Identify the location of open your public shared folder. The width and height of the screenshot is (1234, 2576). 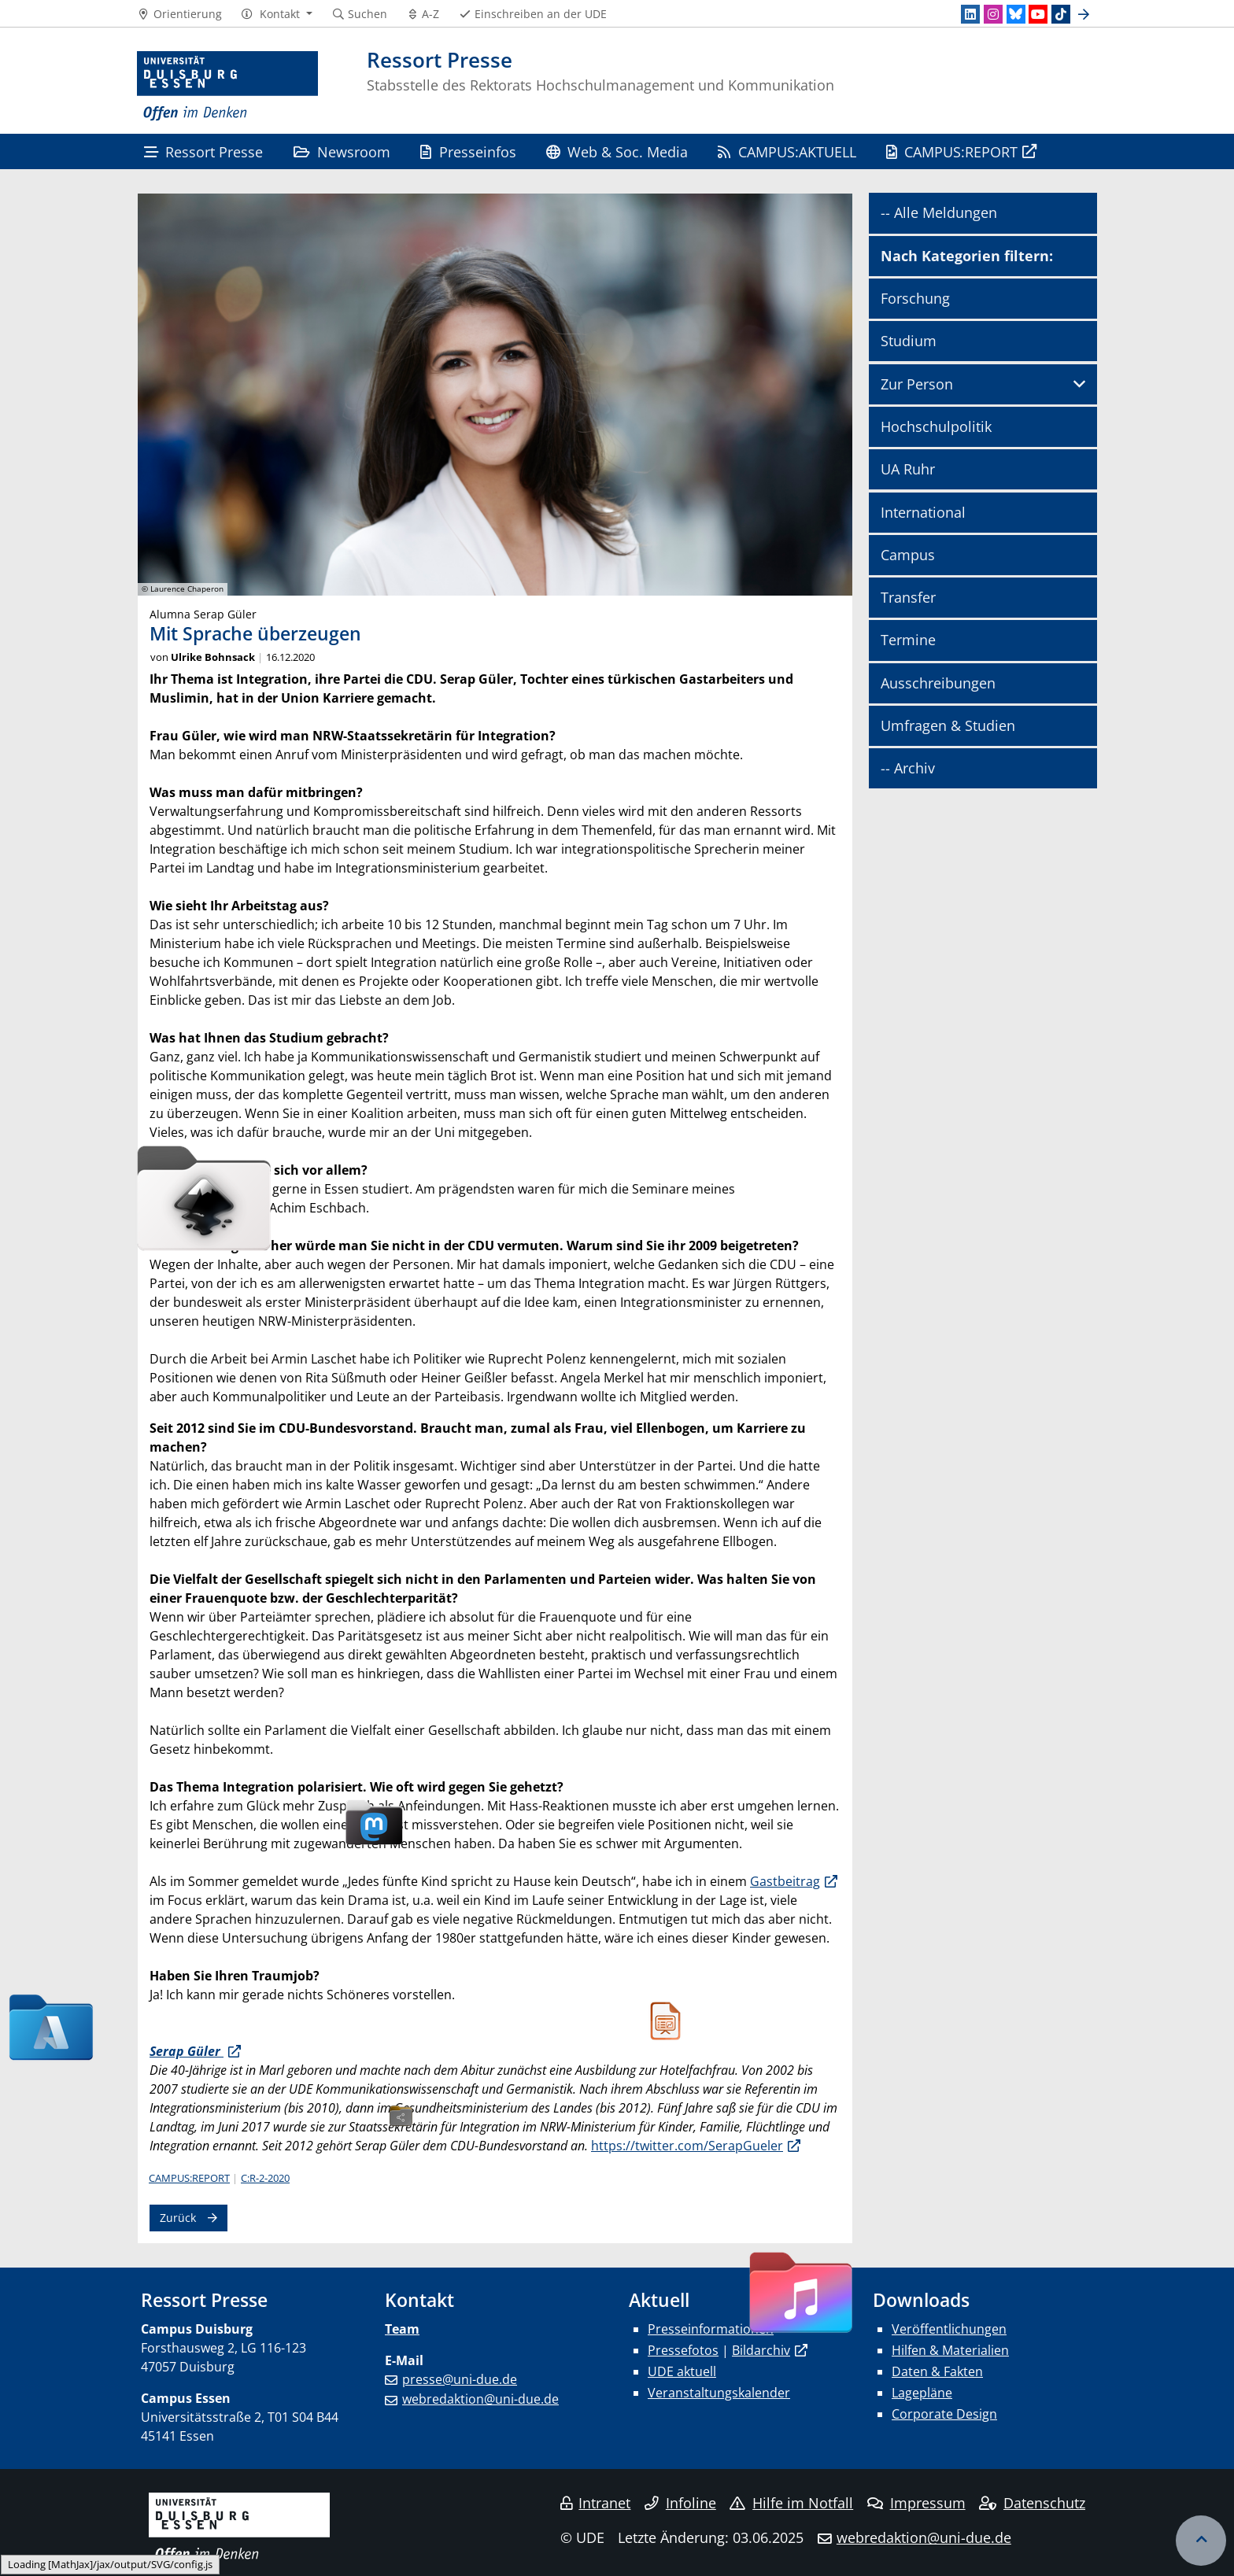
(401, 2115).